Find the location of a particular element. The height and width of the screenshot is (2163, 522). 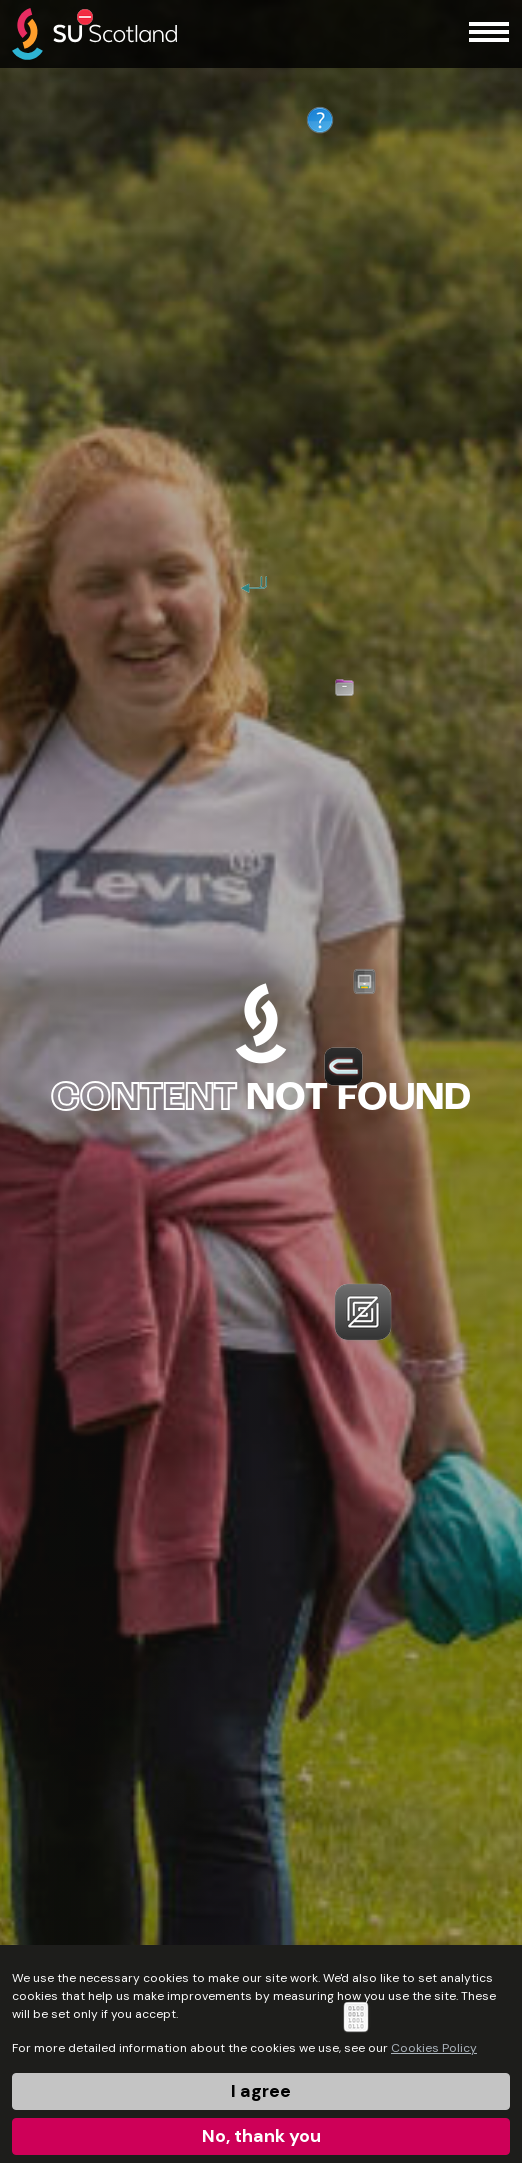

launch crysis game is located at coordinates (343, 1066).